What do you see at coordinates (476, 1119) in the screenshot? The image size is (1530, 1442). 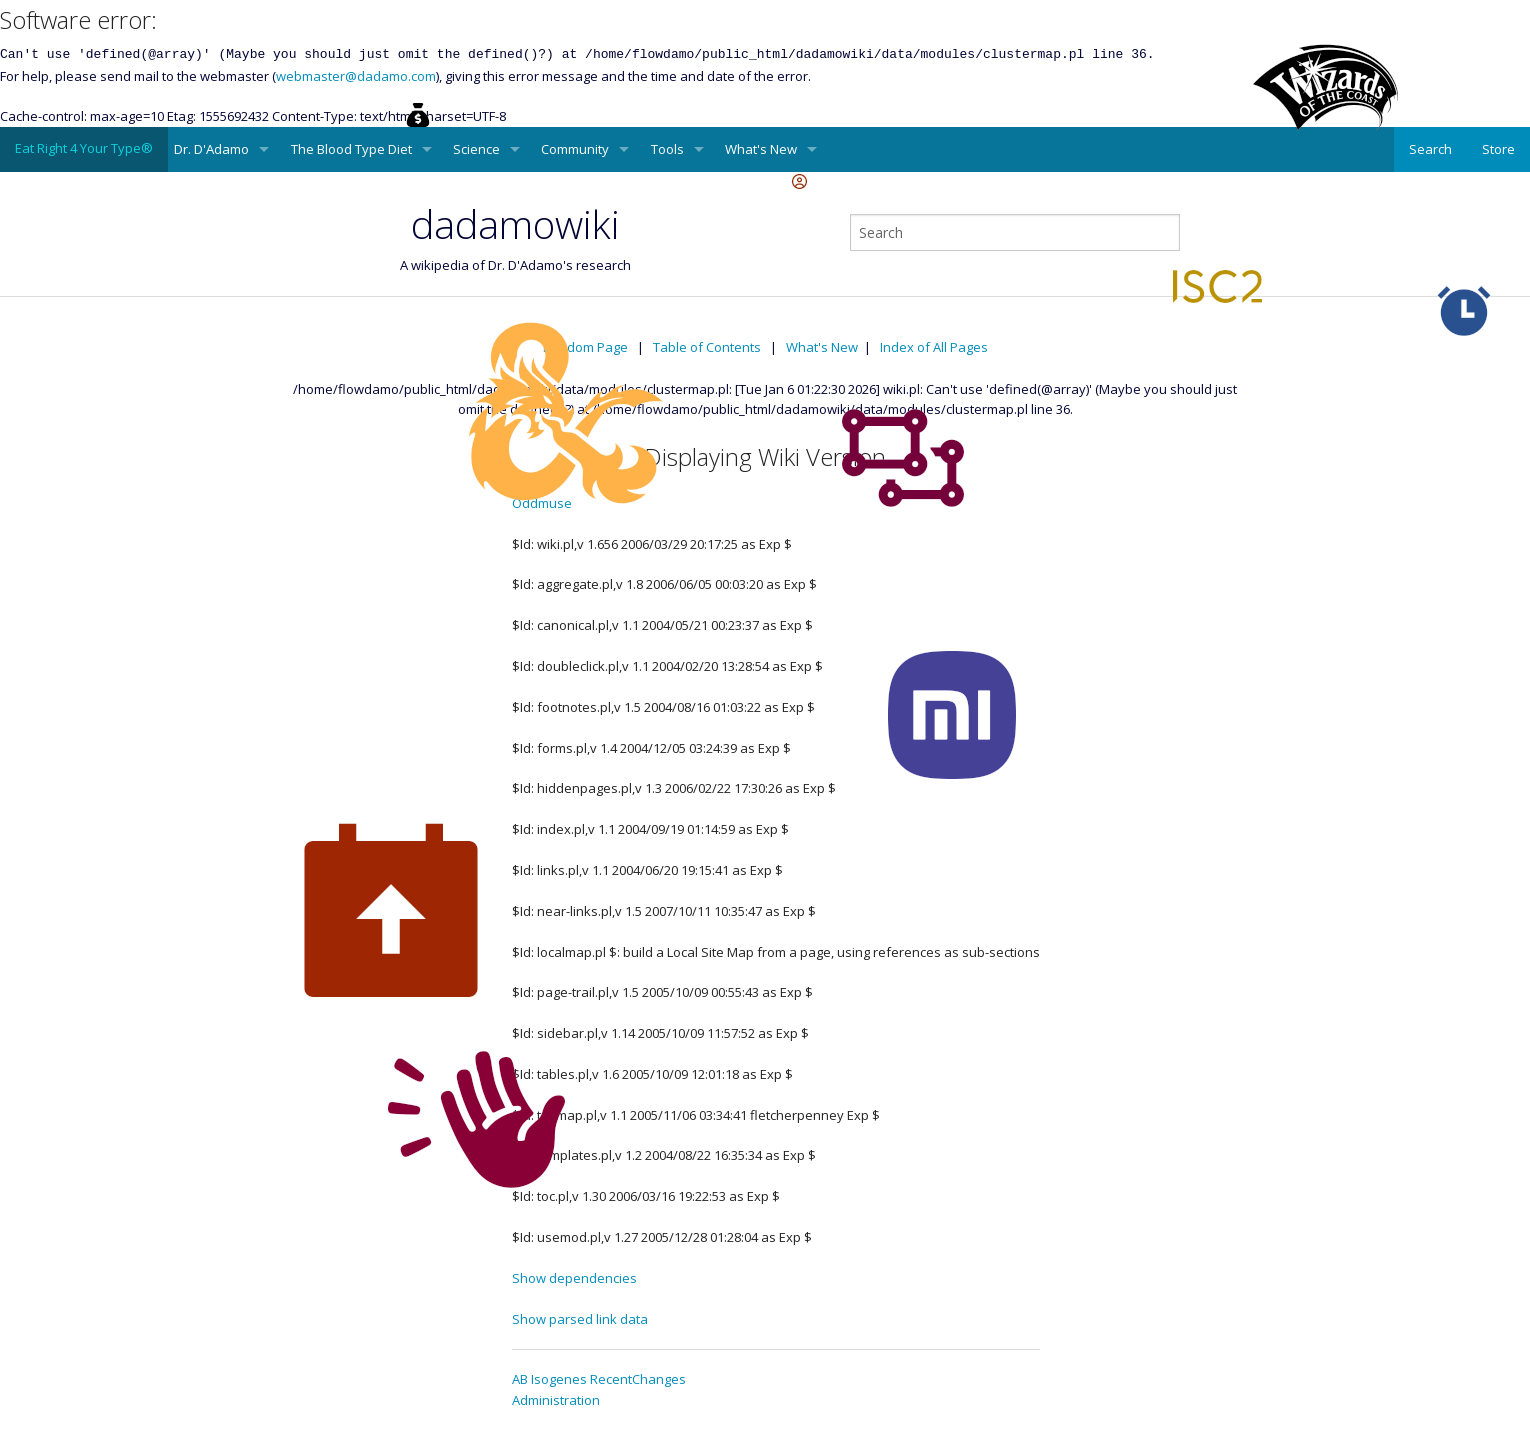 I see `open the Clubhouse app` at bounding box center [476, 1119].